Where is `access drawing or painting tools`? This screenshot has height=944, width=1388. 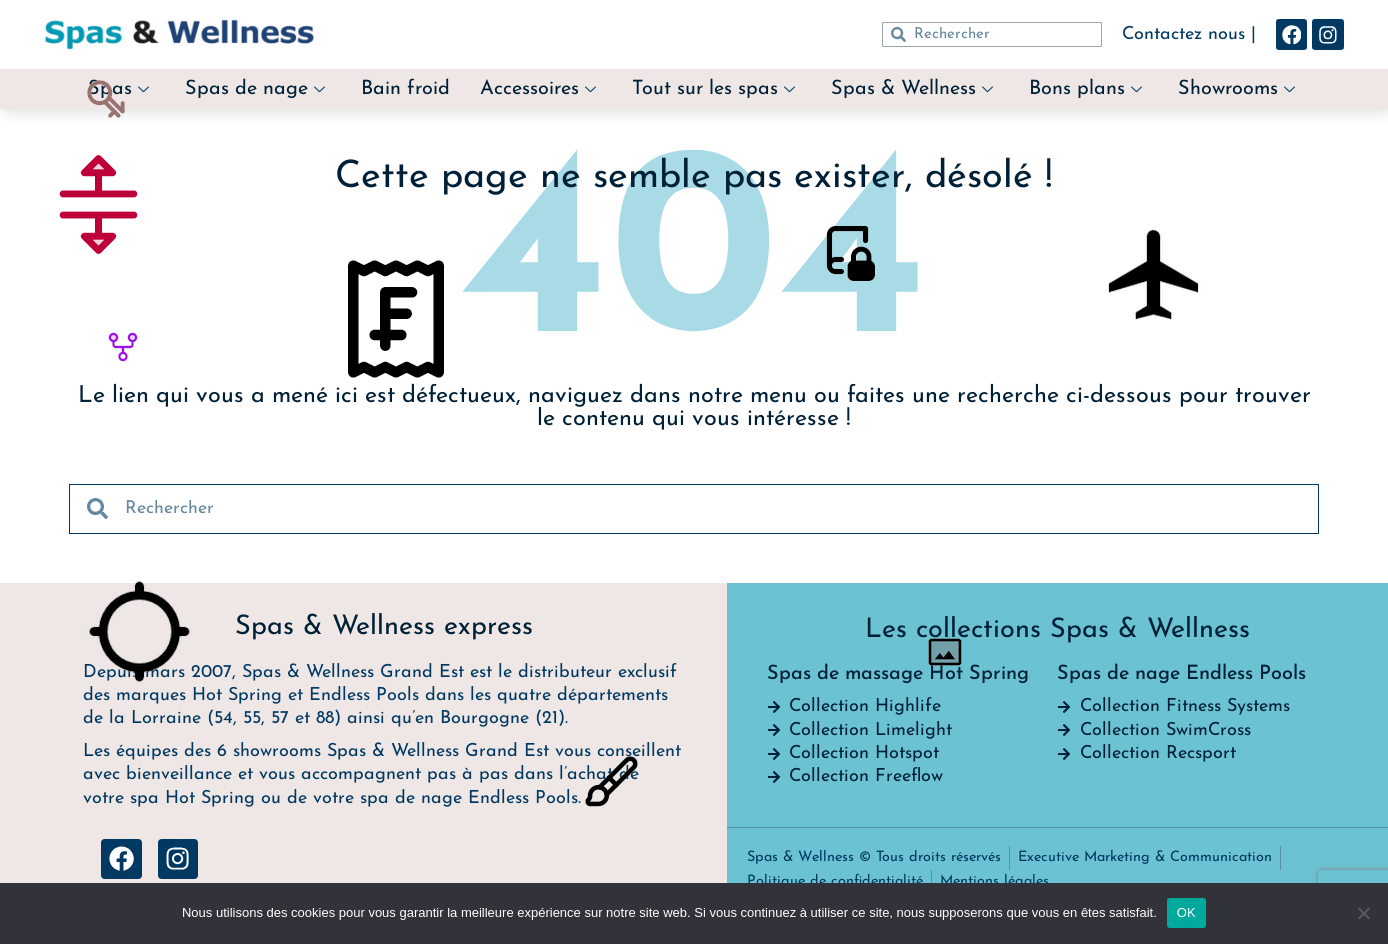 access drawing or painting tools is located at coordinates (611, 782).